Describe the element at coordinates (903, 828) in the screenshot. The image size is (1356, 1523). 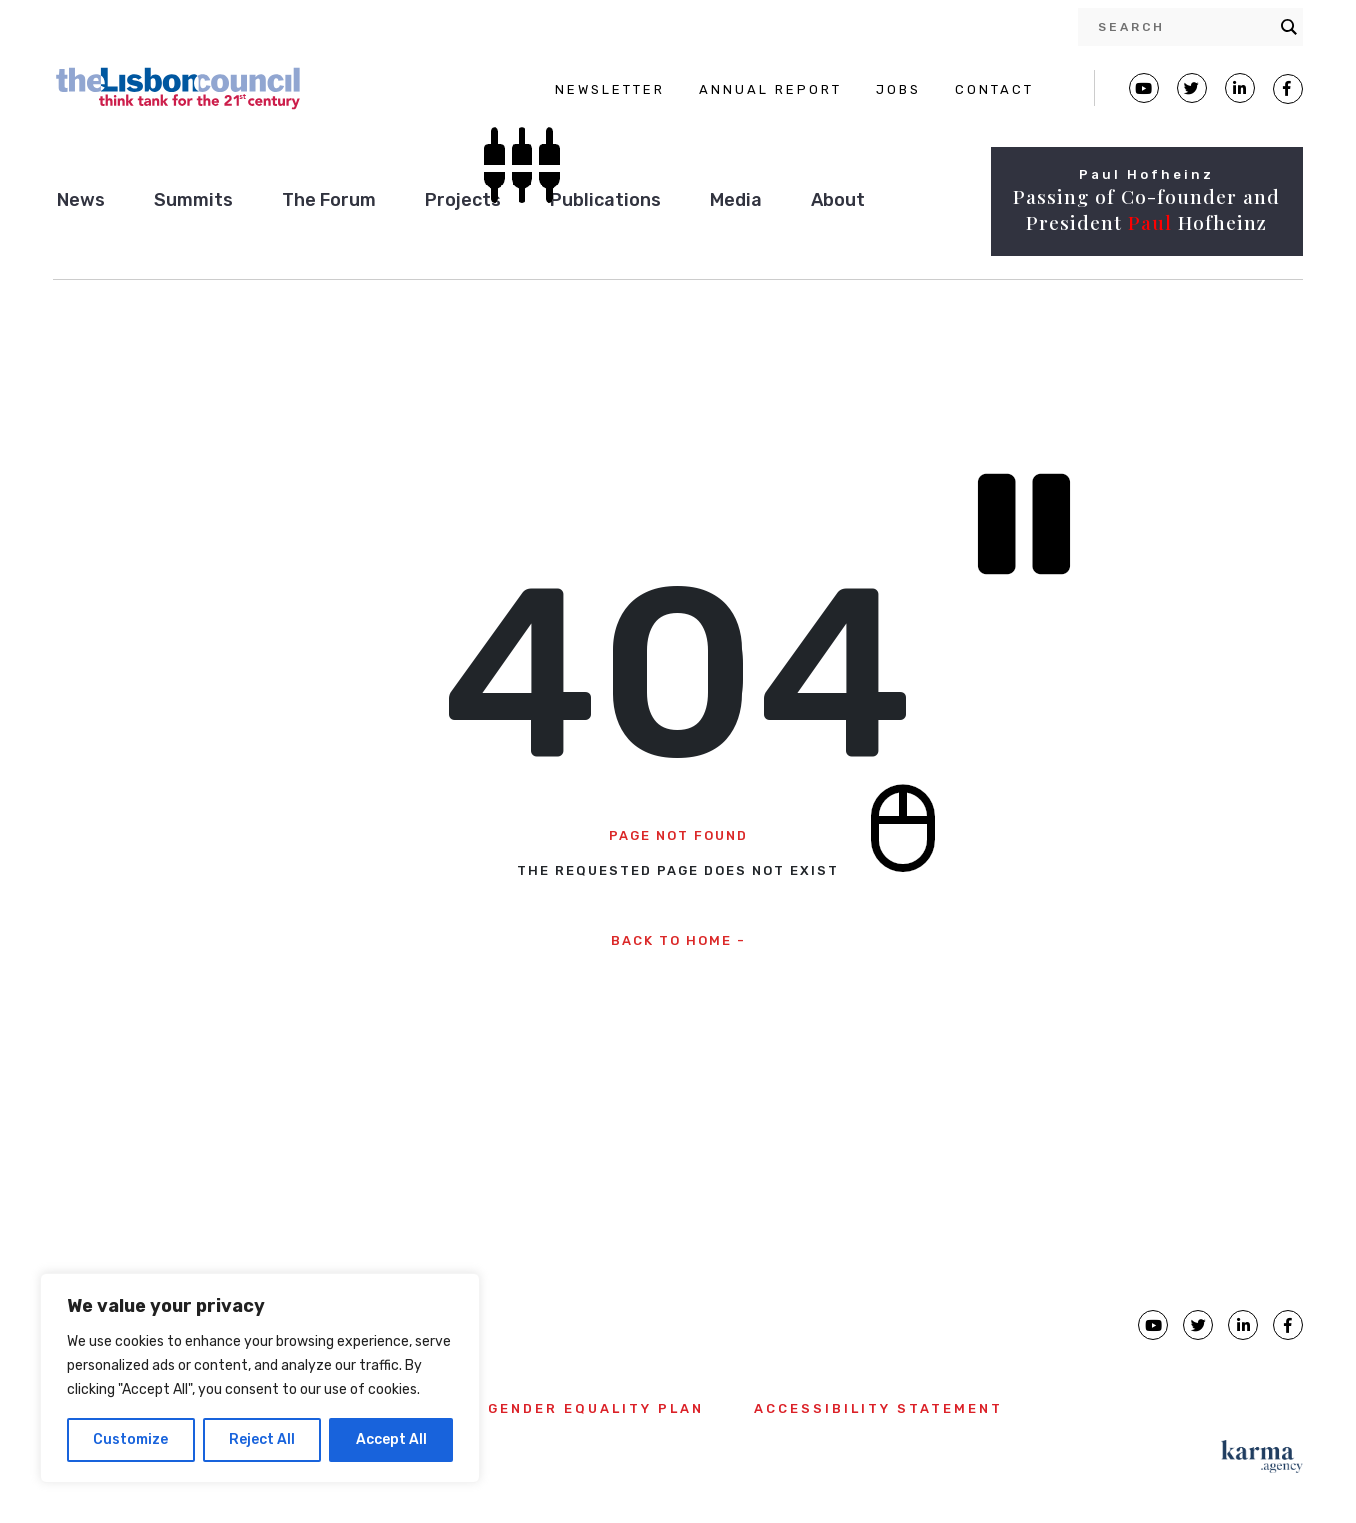
I see `mouse input device settings` at that location.